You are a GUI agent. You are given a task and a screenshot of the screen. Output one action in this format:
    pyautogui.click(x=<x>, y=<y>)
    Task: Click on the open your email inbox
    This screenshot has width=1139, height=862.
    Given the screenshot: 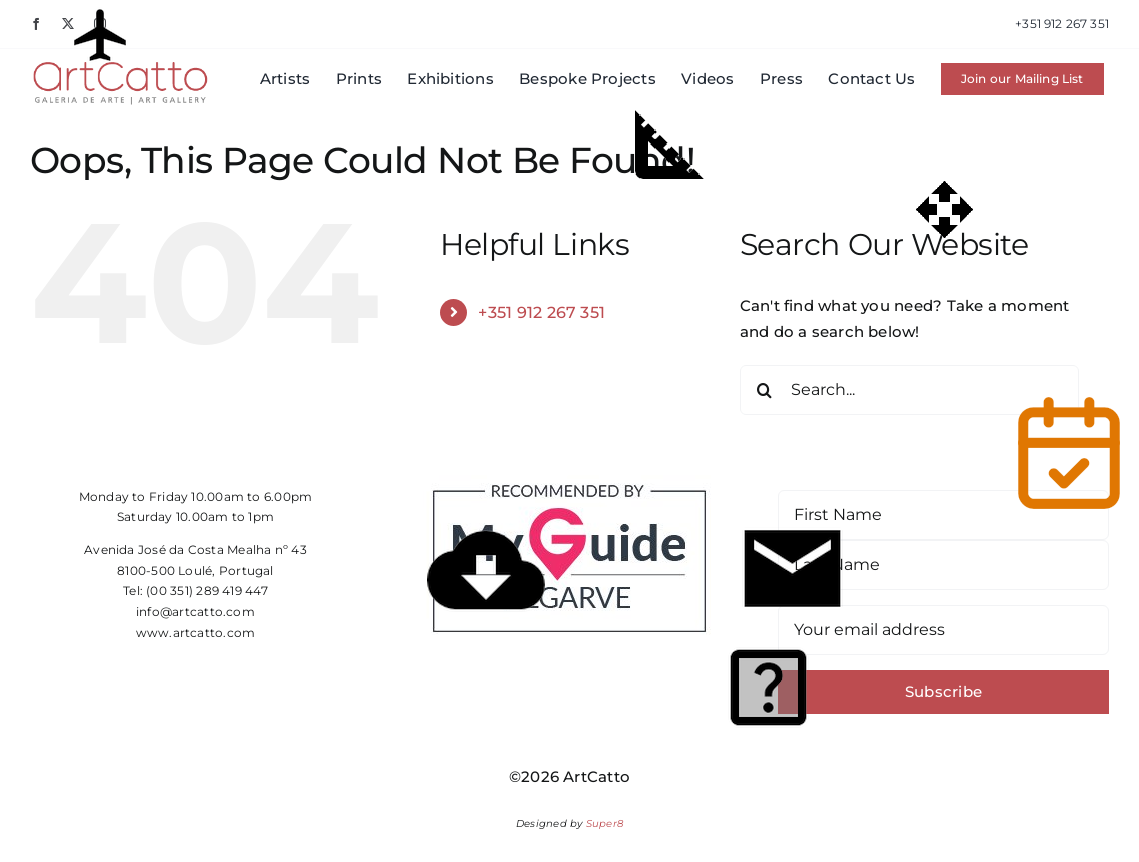 What is the action you would take?
    pyautogui.click(x=792, y=568)
    